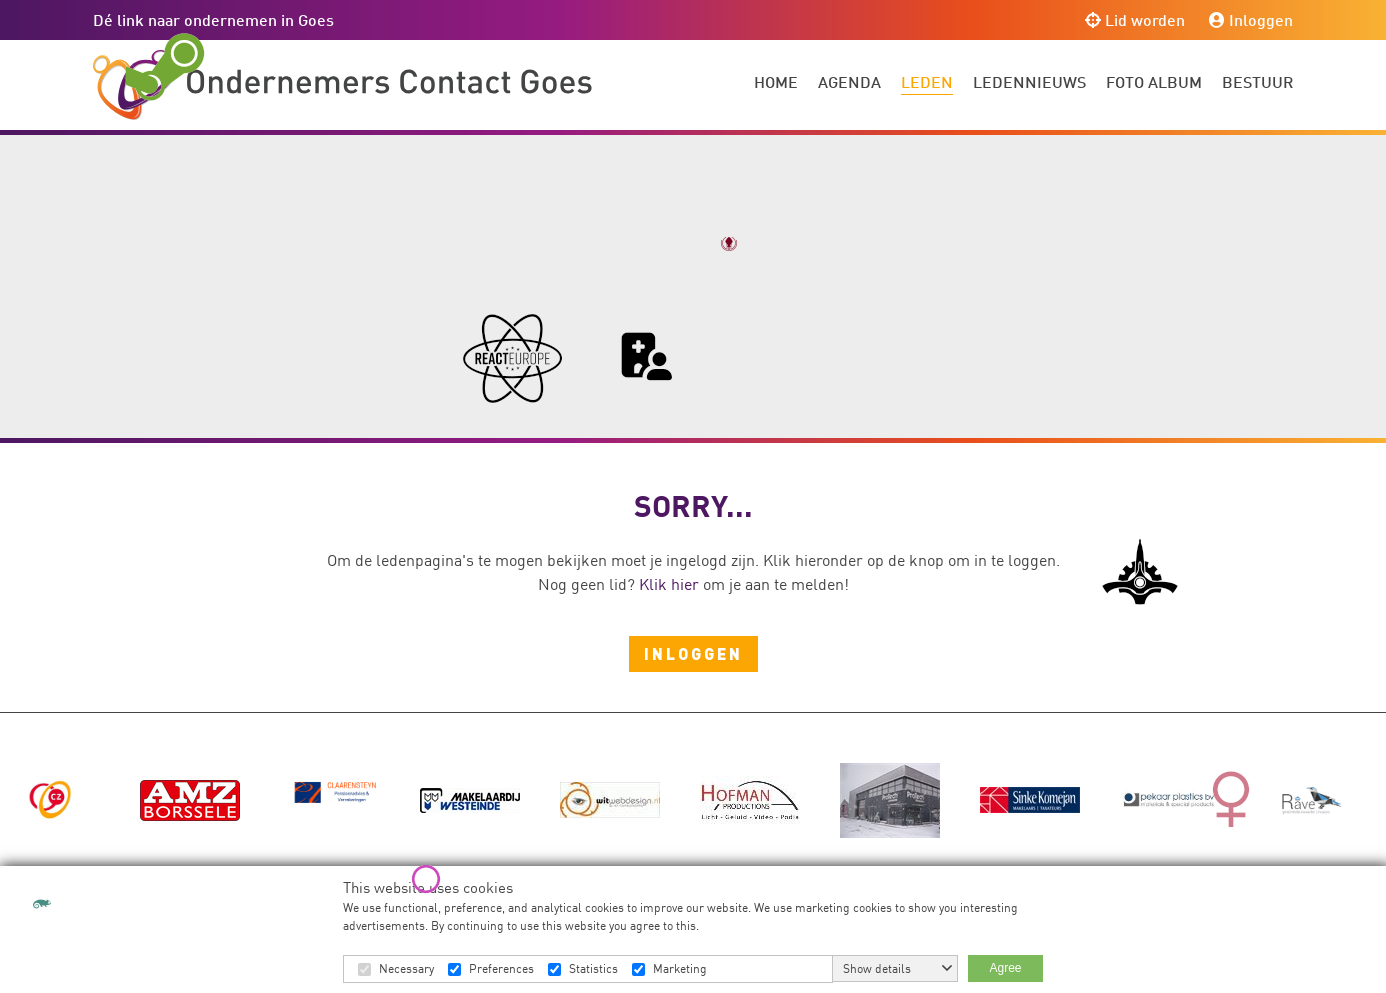 The width and height of the screenshot is (1386, 993). Describe the element at coordinates (426, 879) in the screenshot. I see `unselected radio button or checkbox option` at that location.